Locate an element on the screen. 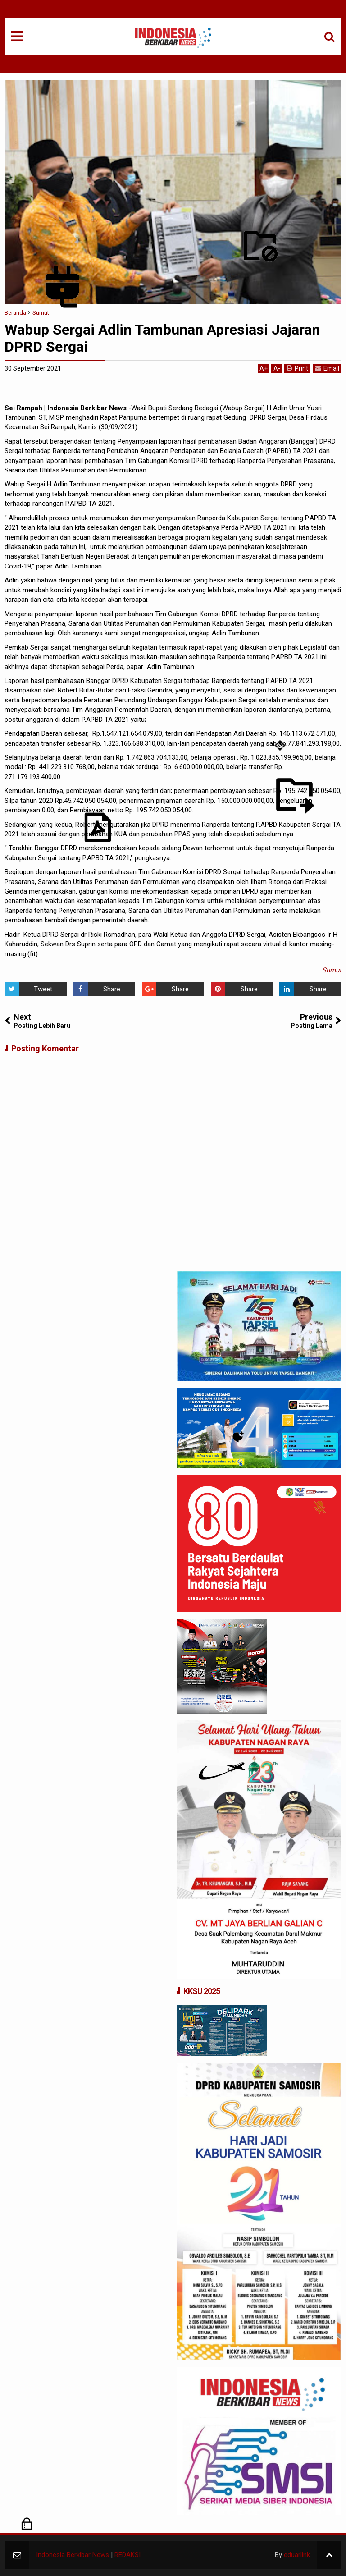  fantasy flight games logo is located at coordinates (280, 745).